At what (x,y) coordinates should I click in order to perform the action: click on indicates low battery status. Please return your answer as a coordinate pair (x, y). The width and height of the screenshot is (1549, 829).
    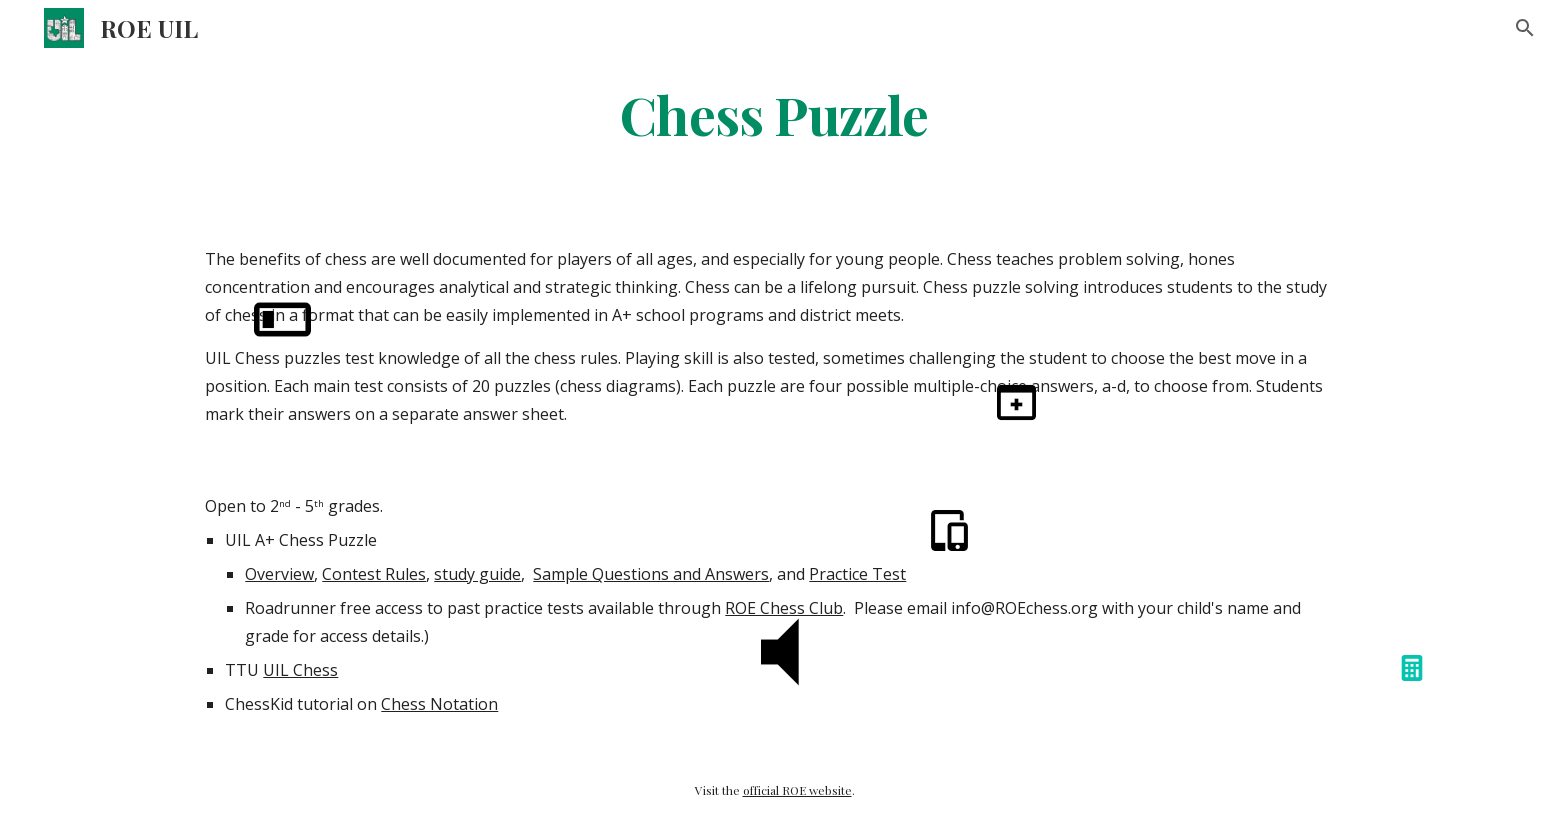
    Looking at the image, I should click on (282, 319).